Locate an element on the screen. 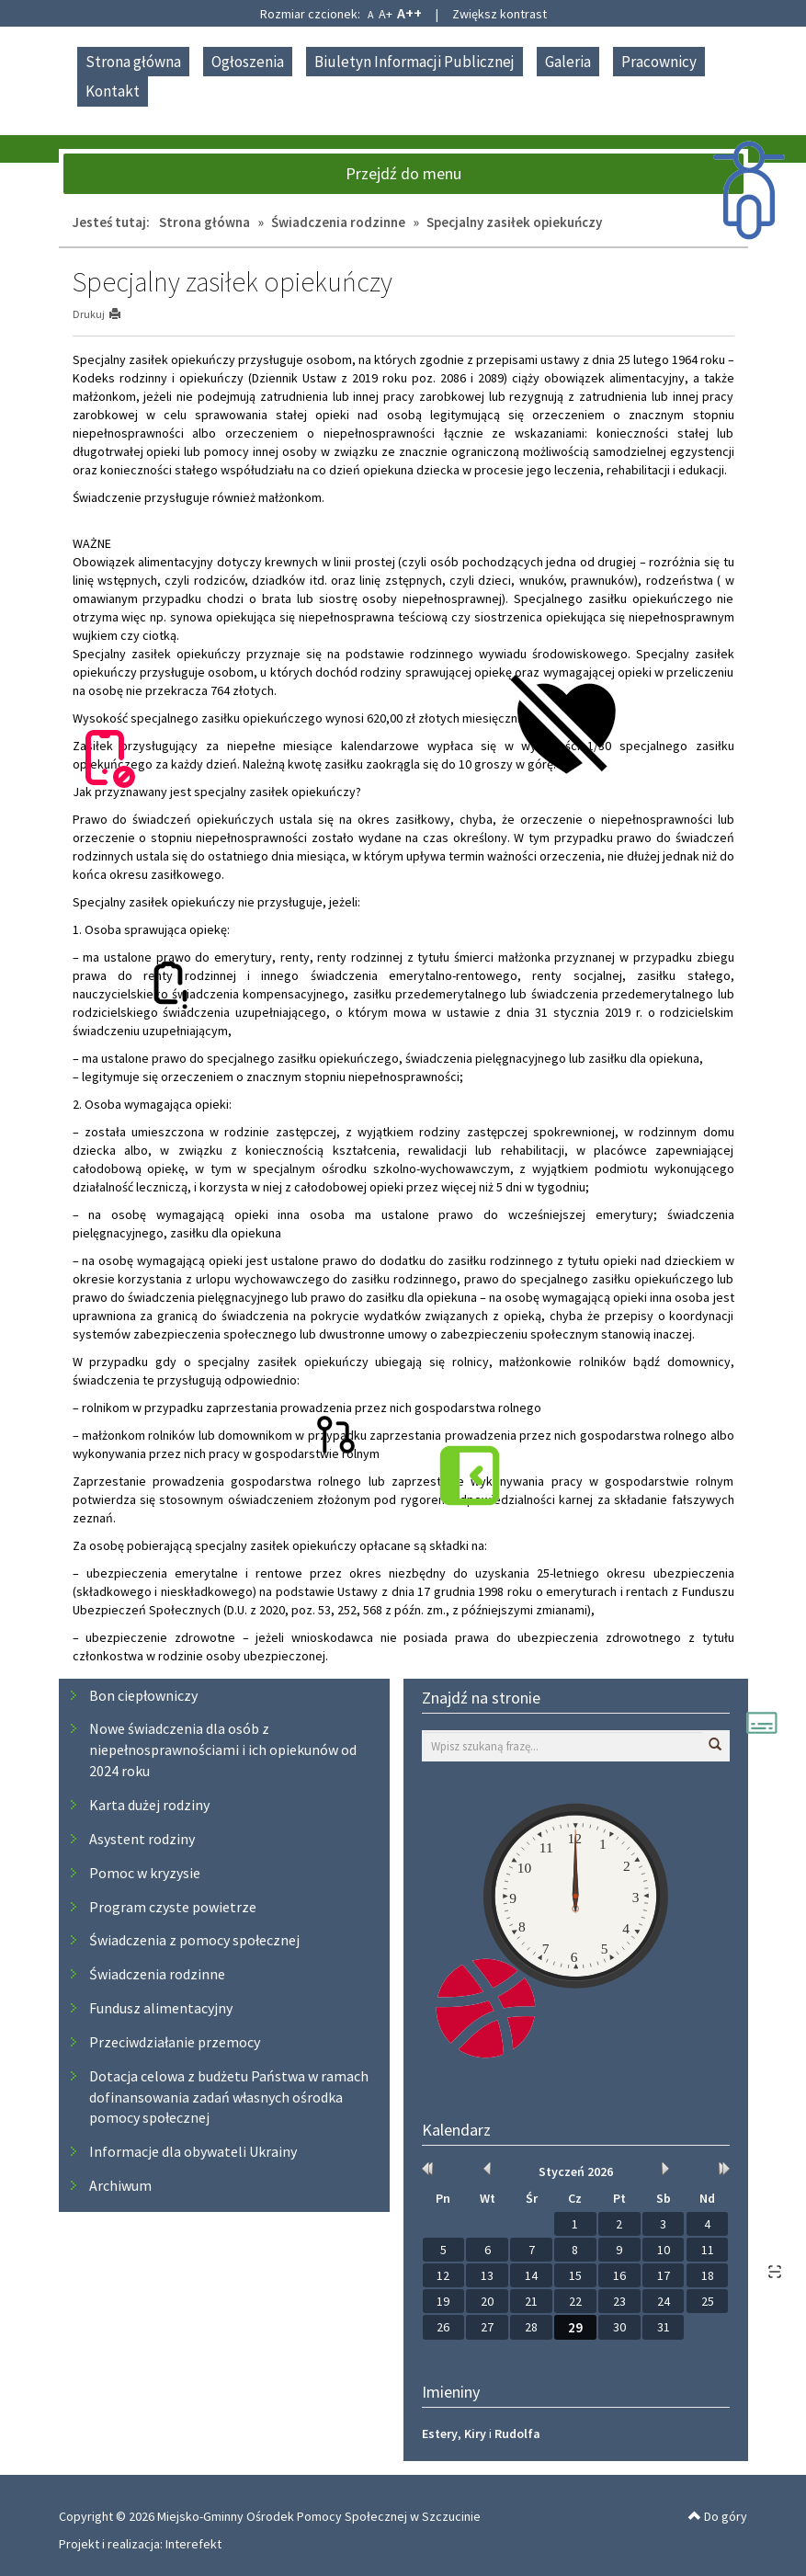  indicates low battery warning is located at coordinates (168, 983).